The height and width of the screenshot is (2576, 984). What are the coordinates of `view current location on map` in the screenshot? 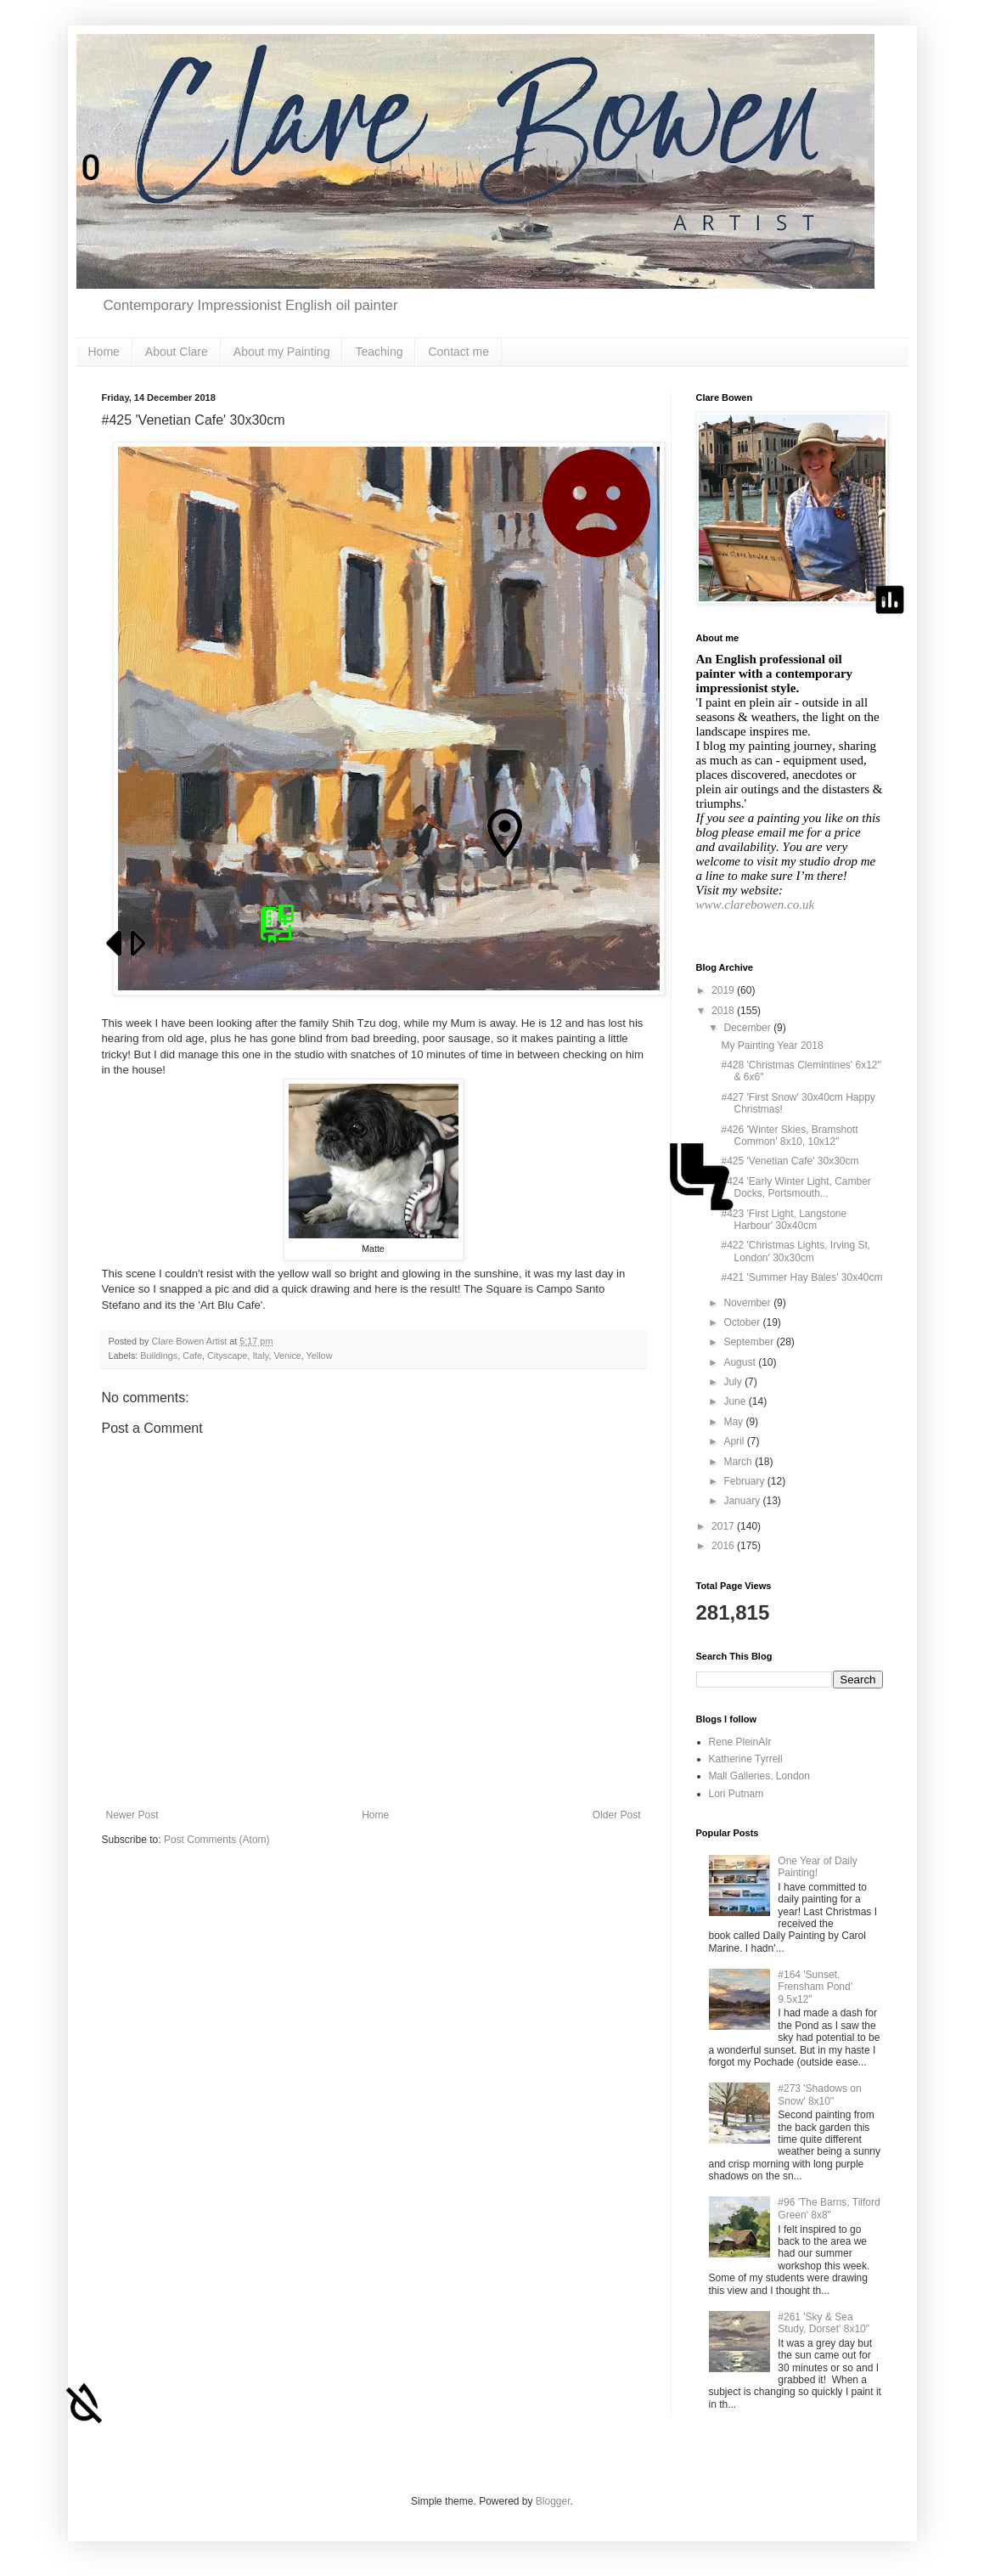 It's located at (504, 833).